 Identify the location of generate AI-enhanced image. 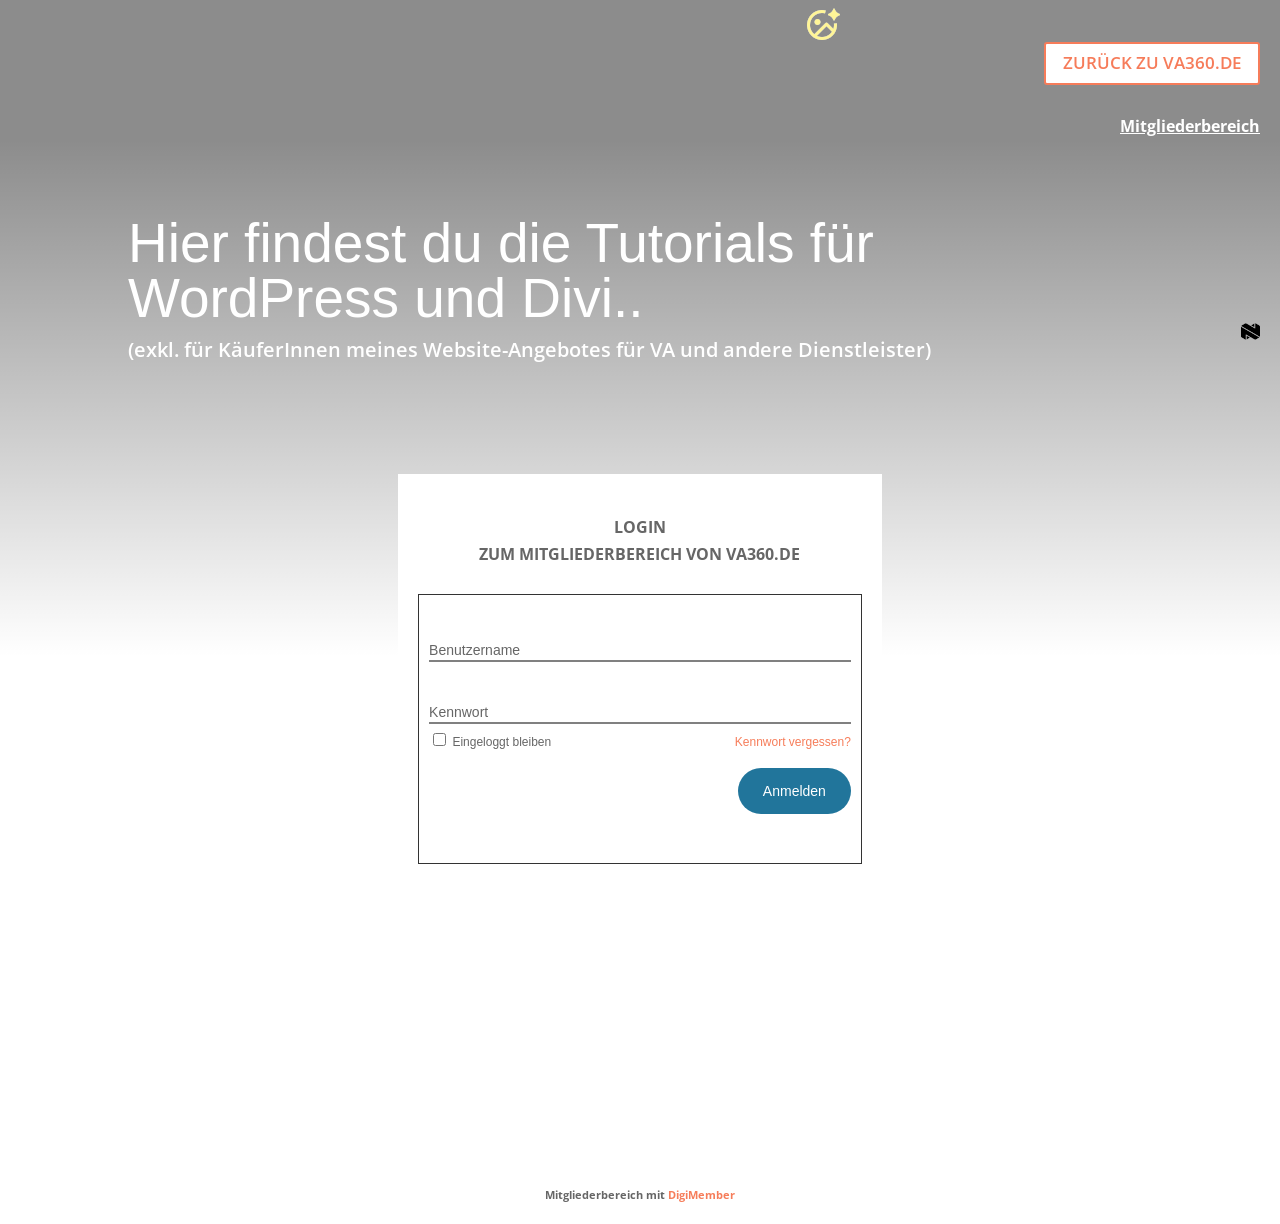
(822, 25).